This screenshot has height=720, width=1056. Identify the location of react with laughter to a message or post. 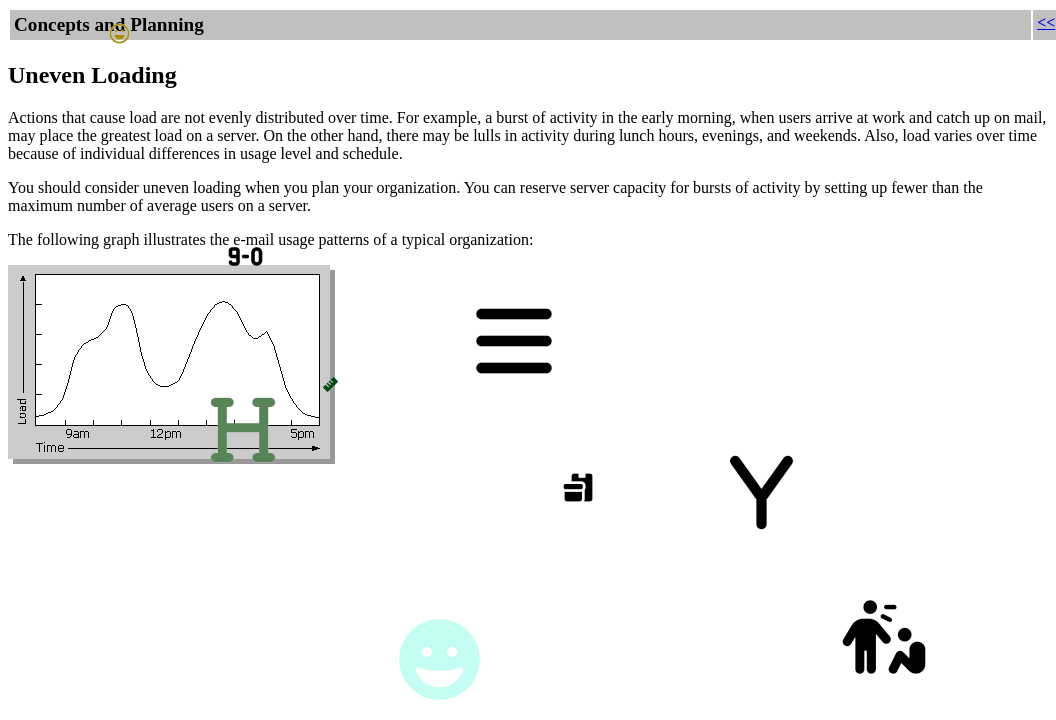
(119, 33).